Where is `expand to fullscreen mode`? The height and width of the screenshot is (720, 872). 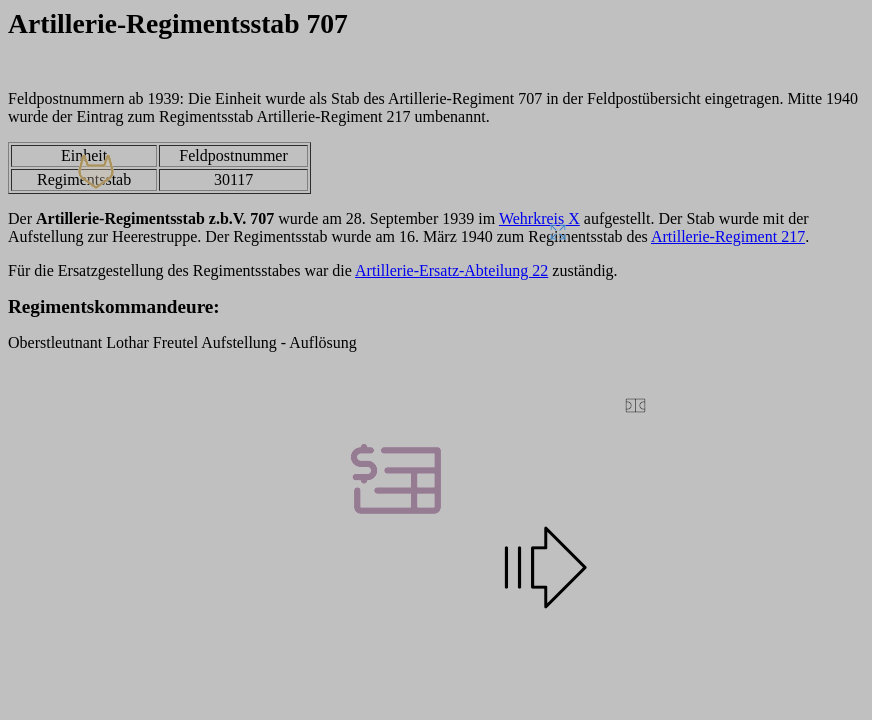
expand to fullscreen mode is located at coordinates (558, 232).